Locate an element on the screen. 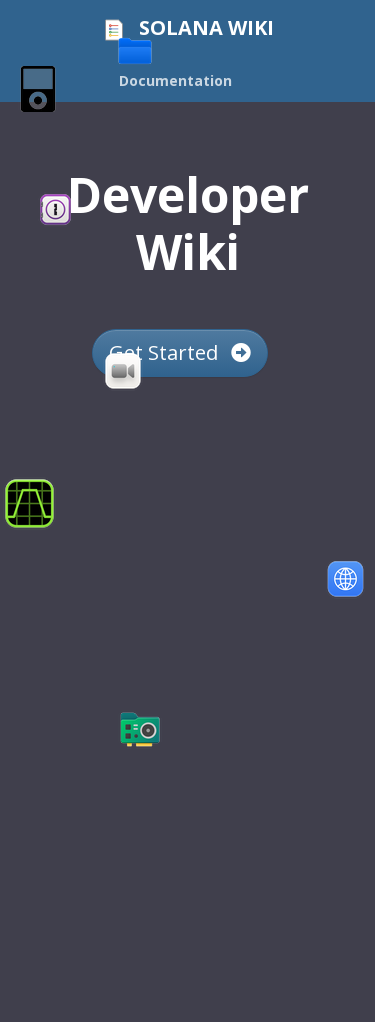 The height and width of the screenshot is (1022, 375). open the Secrets password manager app is located at coordinates (55, 209).